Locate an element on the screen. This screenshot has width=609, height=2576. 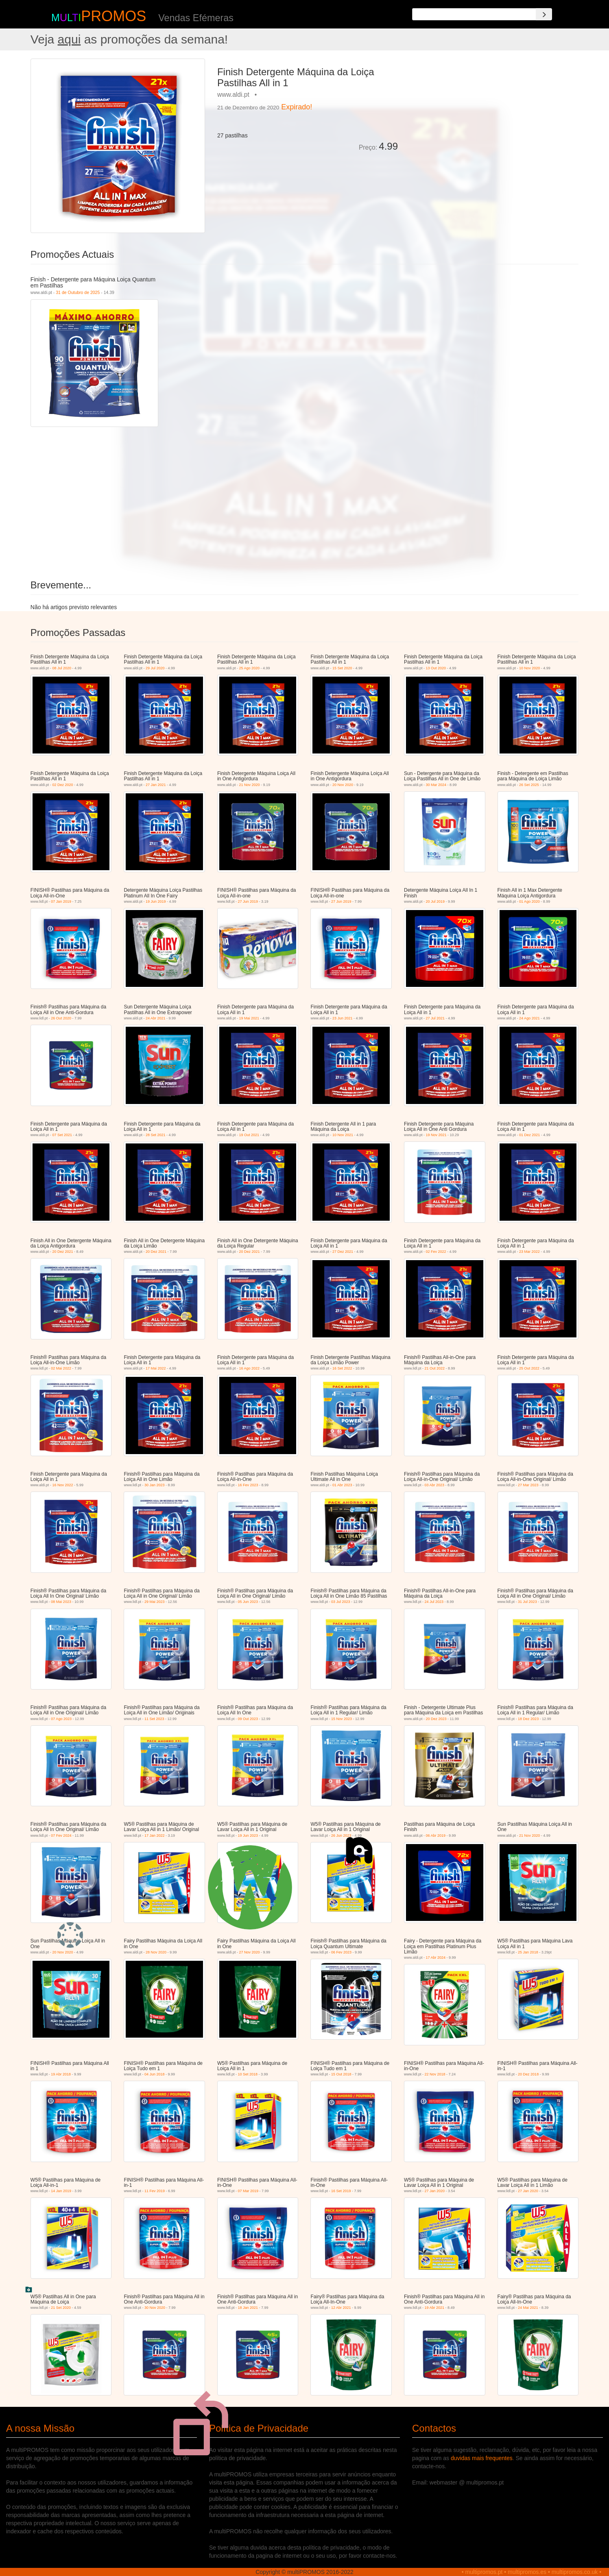
nobara linux distribution logo is located at coordinates (359, 1851).